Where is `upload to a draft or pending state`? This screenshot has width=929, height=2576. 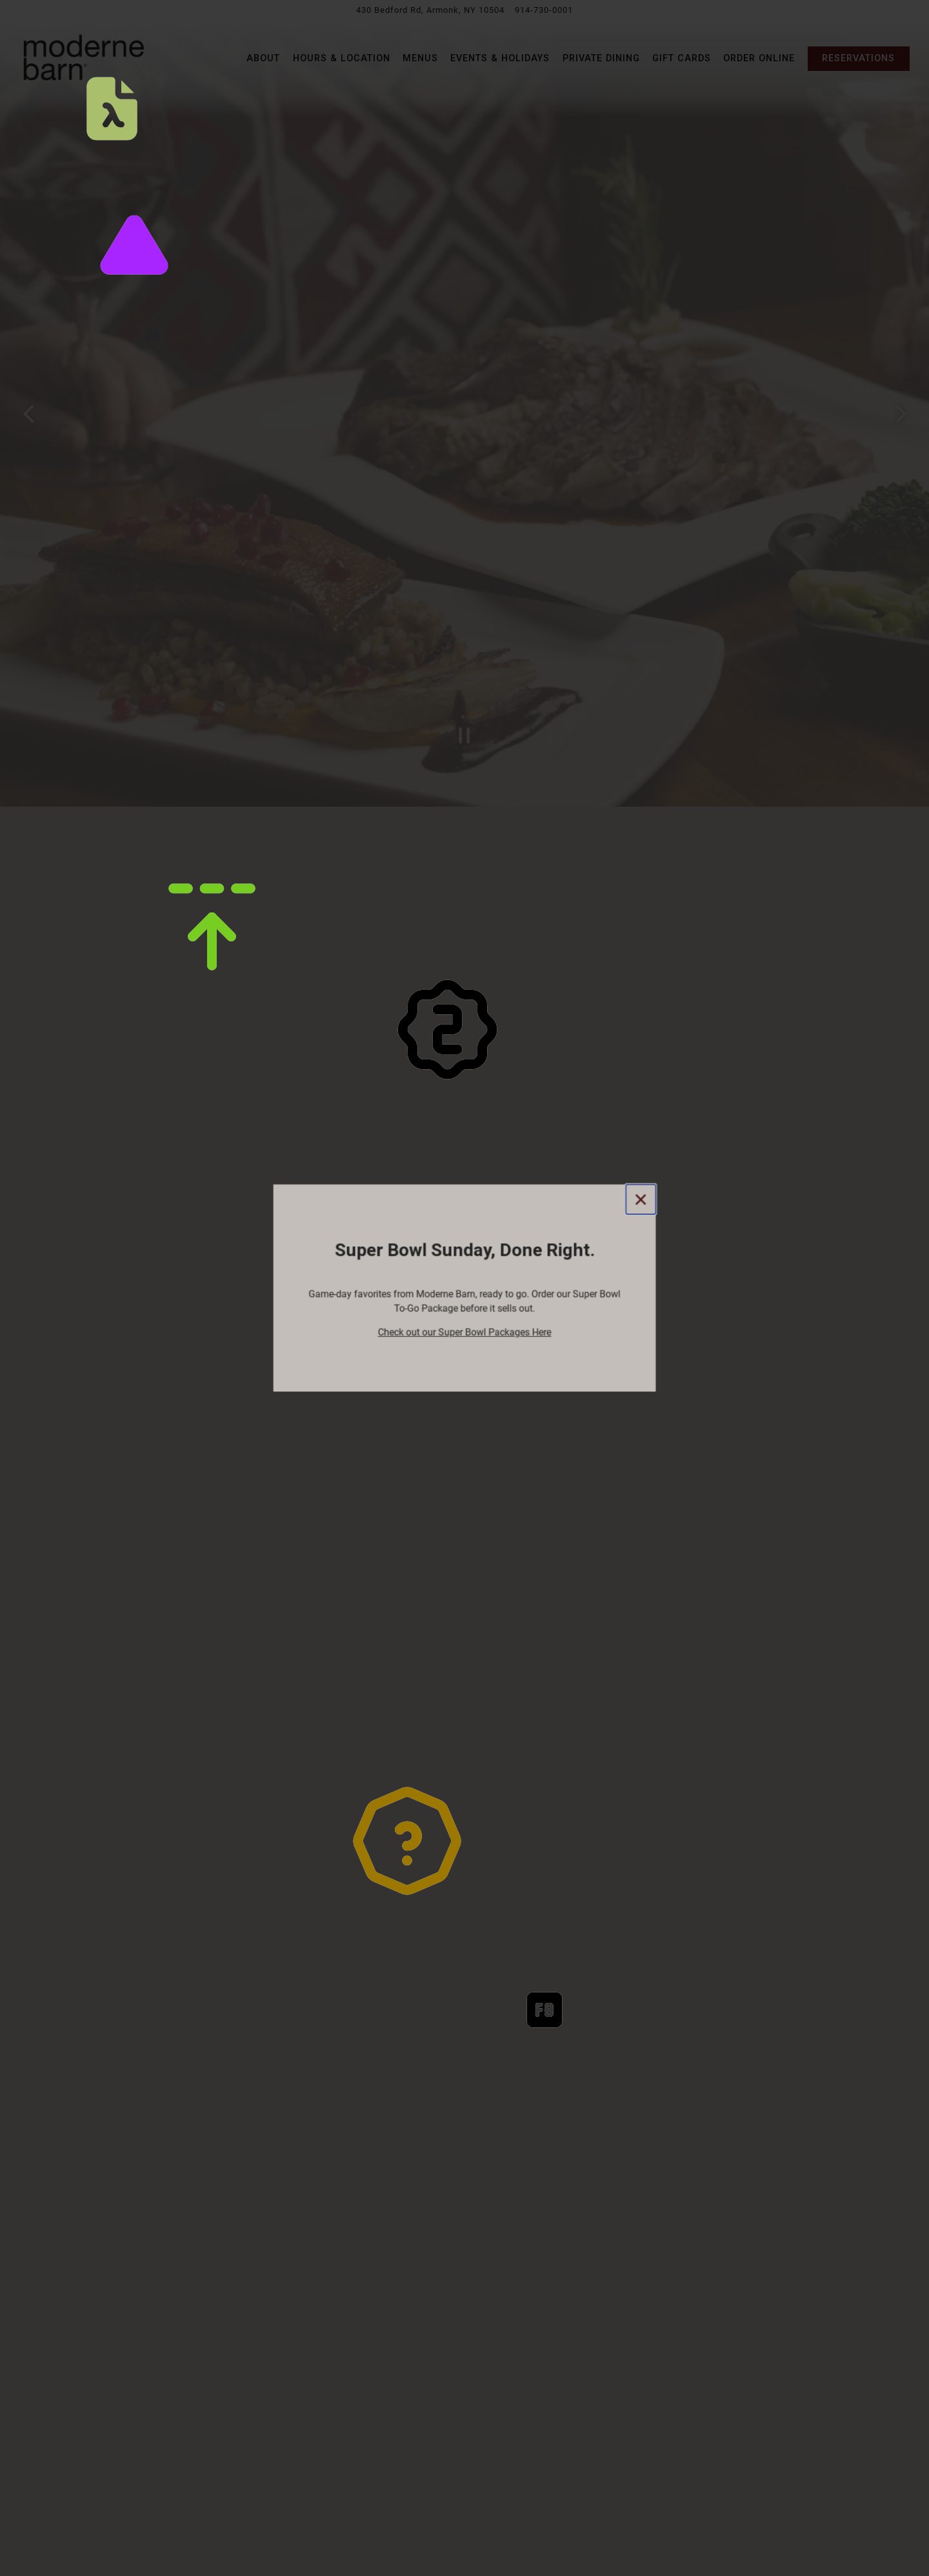 upload to a draft or pending state is located at coordinates (212, 927).